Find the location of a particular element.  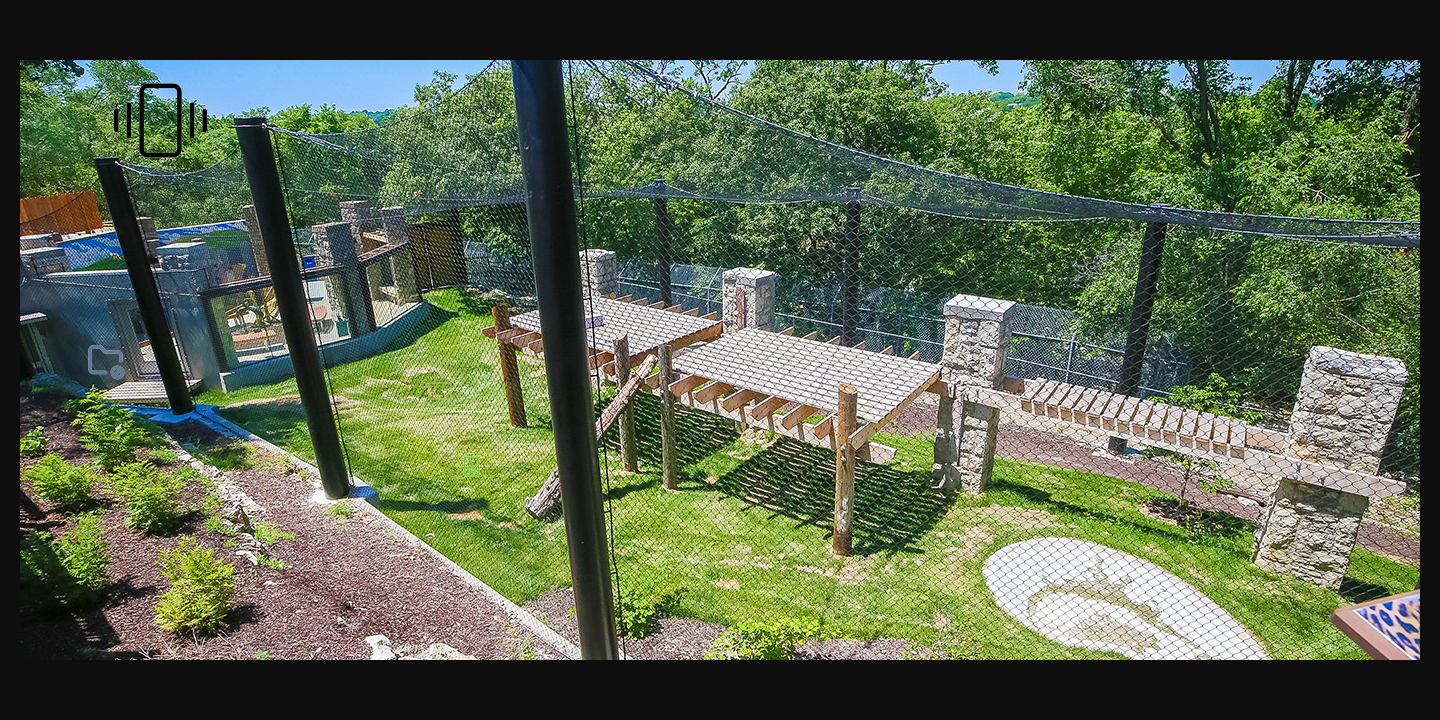

adjust speaker or audio output settings is located at coordinates (471, 466).